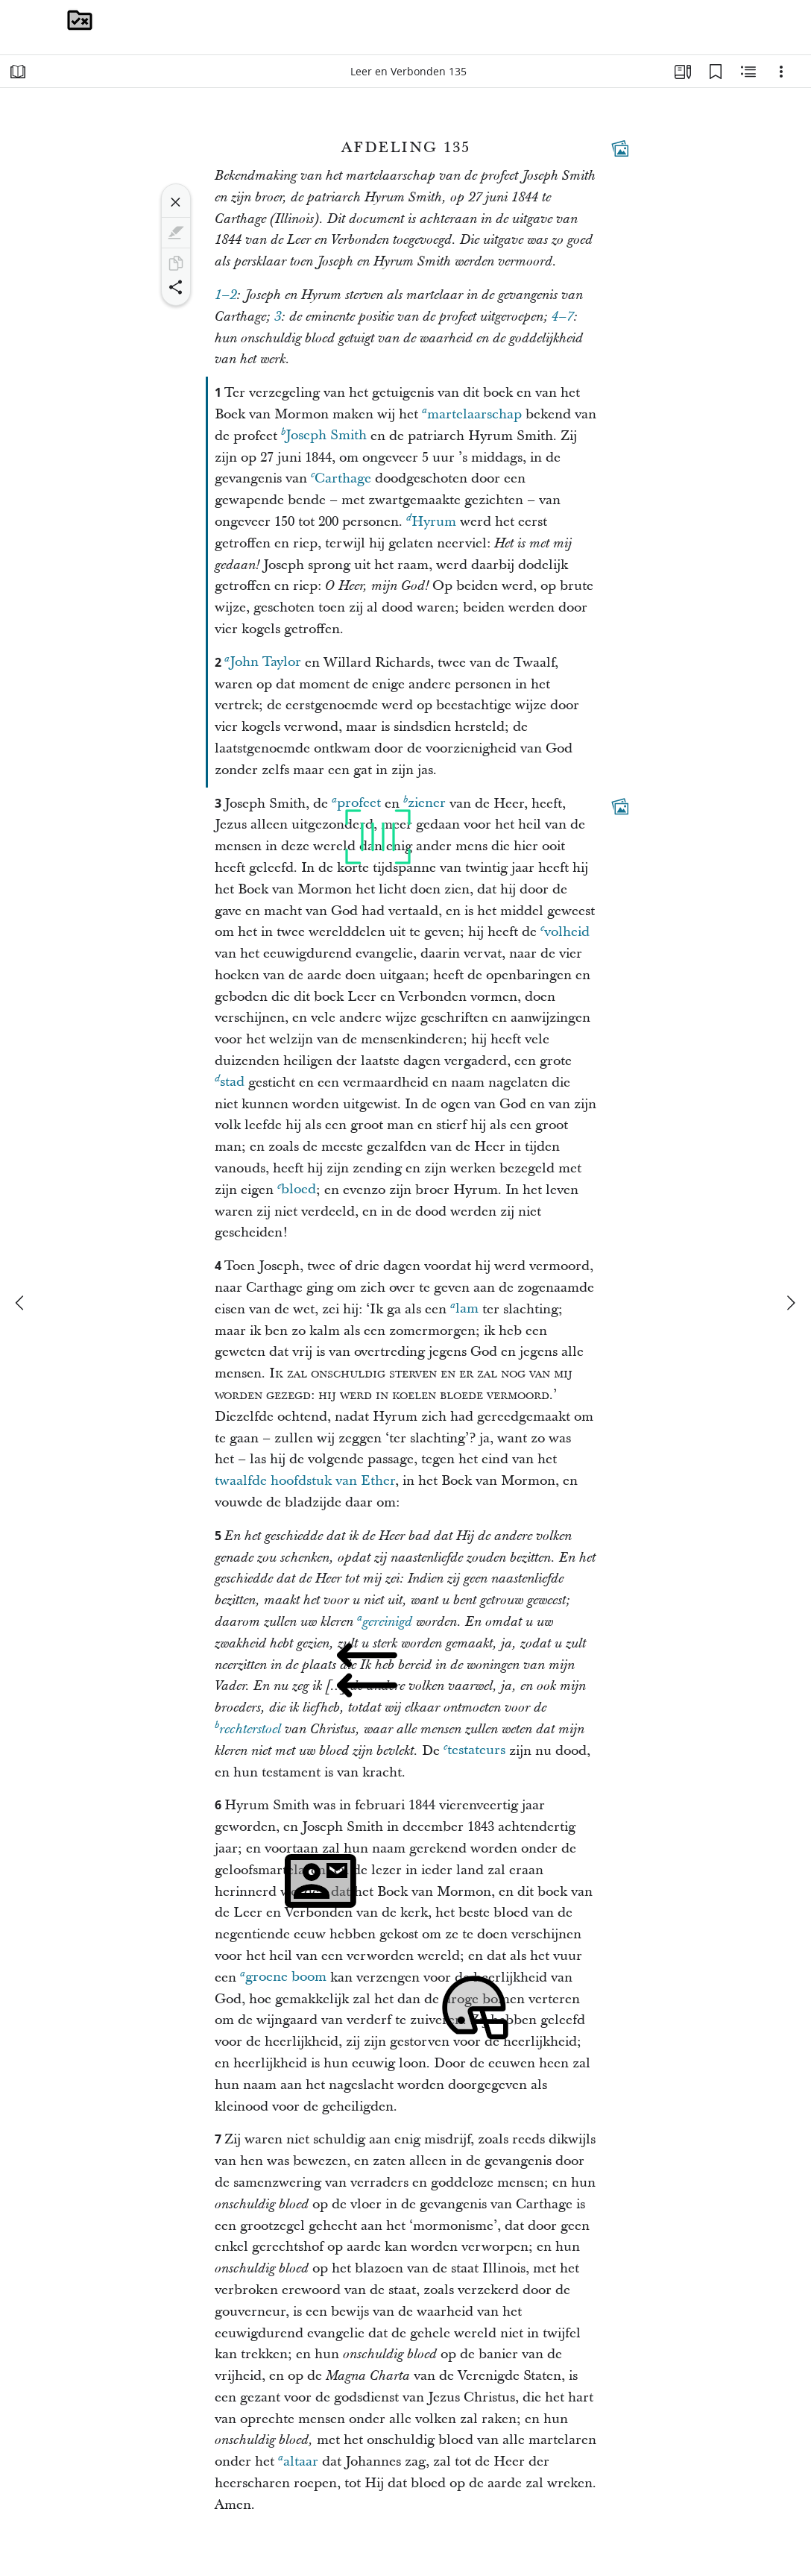  Describe the element at coordinates (475, 2008) in the screenshot. I see `access football or sports content` at that location.